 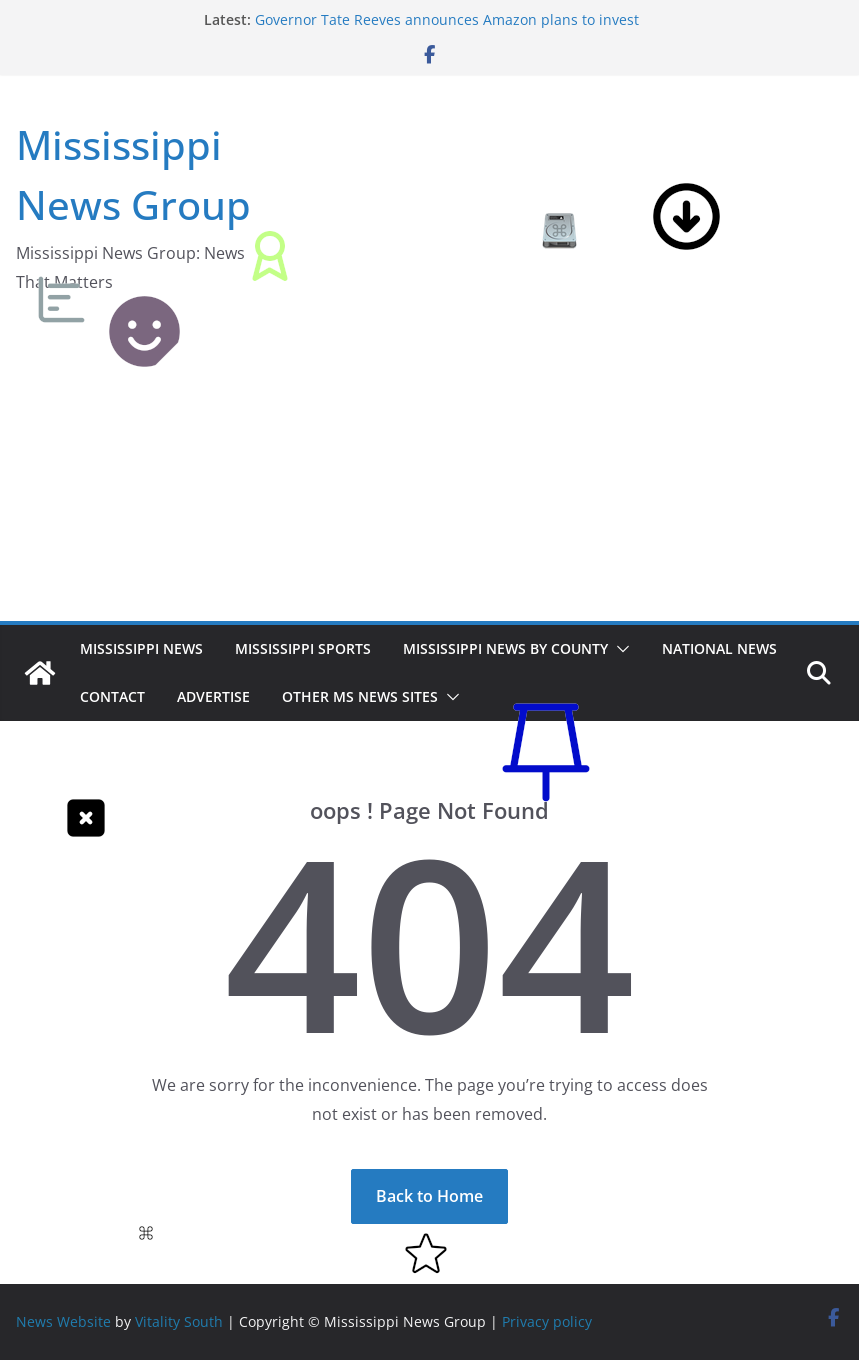 What do you see at coordinates (559, 230) in the screenshot?
I see `access the root system drive` at bounding box center [559, 230].